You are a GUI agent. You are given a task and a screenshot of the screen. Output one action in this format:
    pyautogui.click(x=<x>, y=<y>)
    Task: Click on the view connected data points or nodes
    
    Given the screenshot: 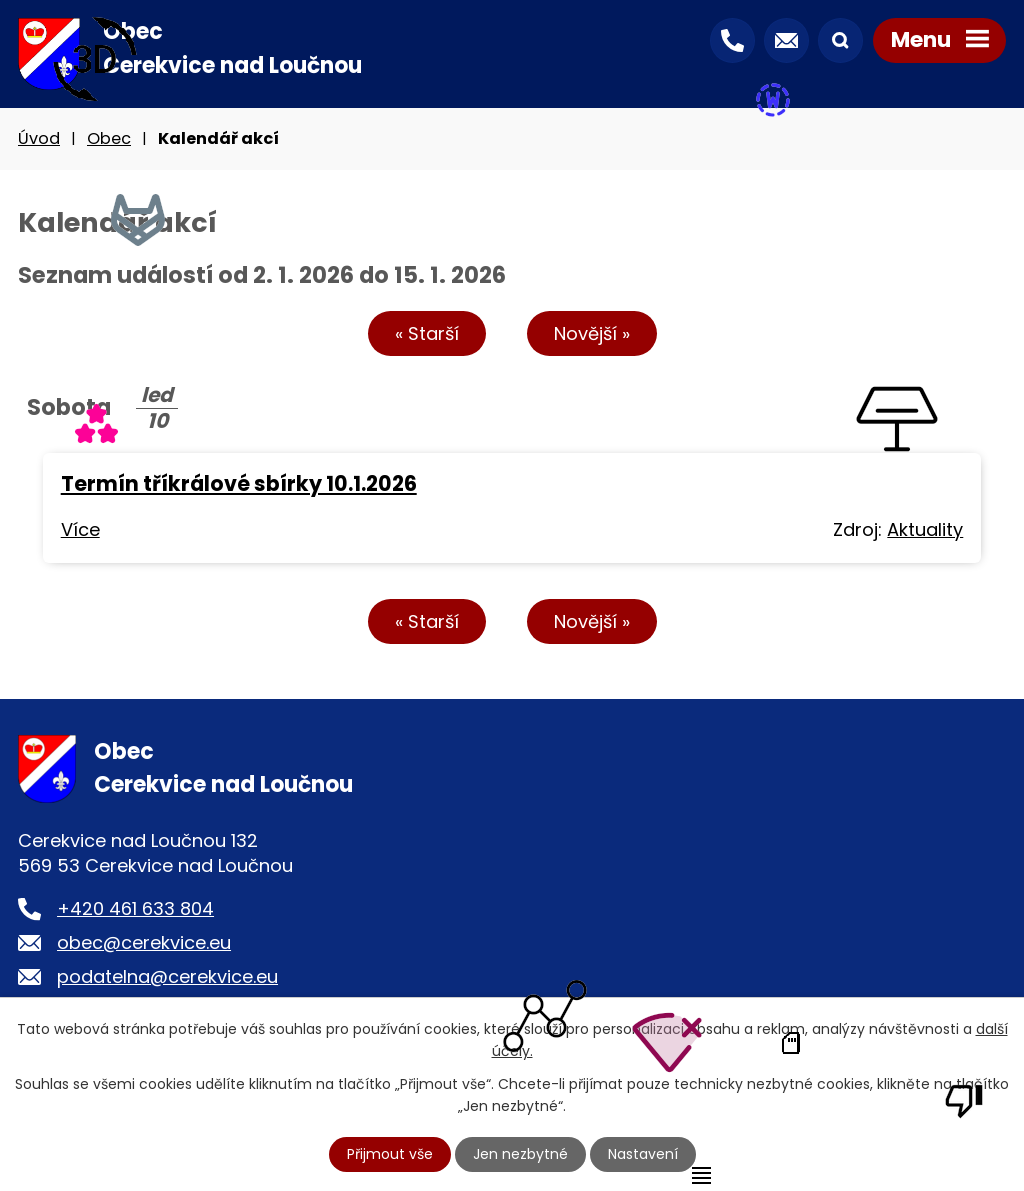 What is the action you would take?
    pyautogui.click(x=545, y=1016)
    